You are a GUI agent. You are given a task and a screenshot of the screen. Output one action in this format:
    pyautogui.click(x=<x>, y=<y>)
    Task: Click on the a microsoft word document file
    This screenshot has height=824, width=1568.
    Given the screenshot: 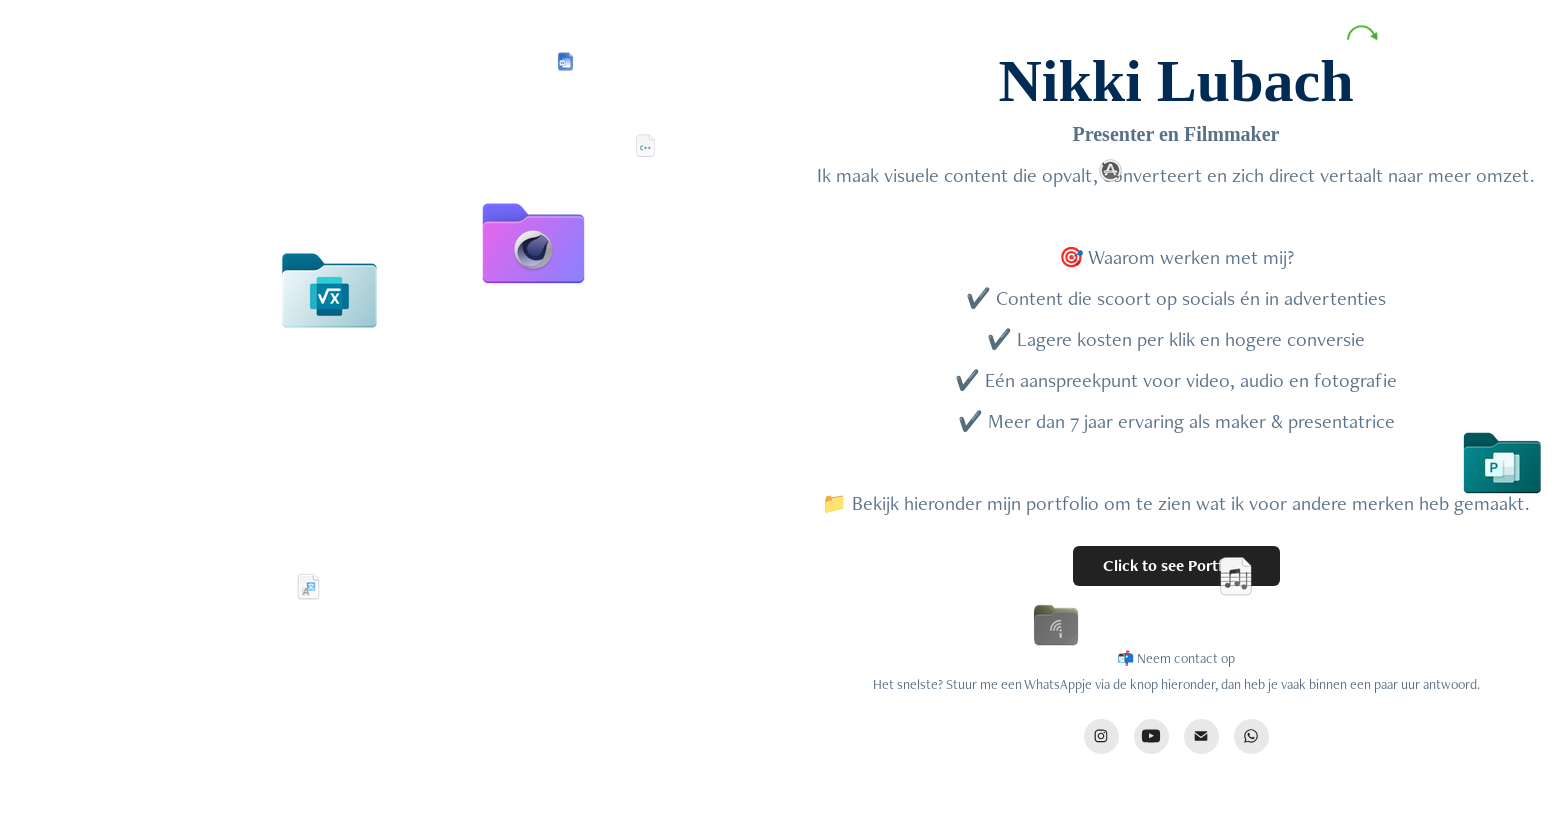 What is the action you would take?
    pyautogui.click(x=565, y=61)
    